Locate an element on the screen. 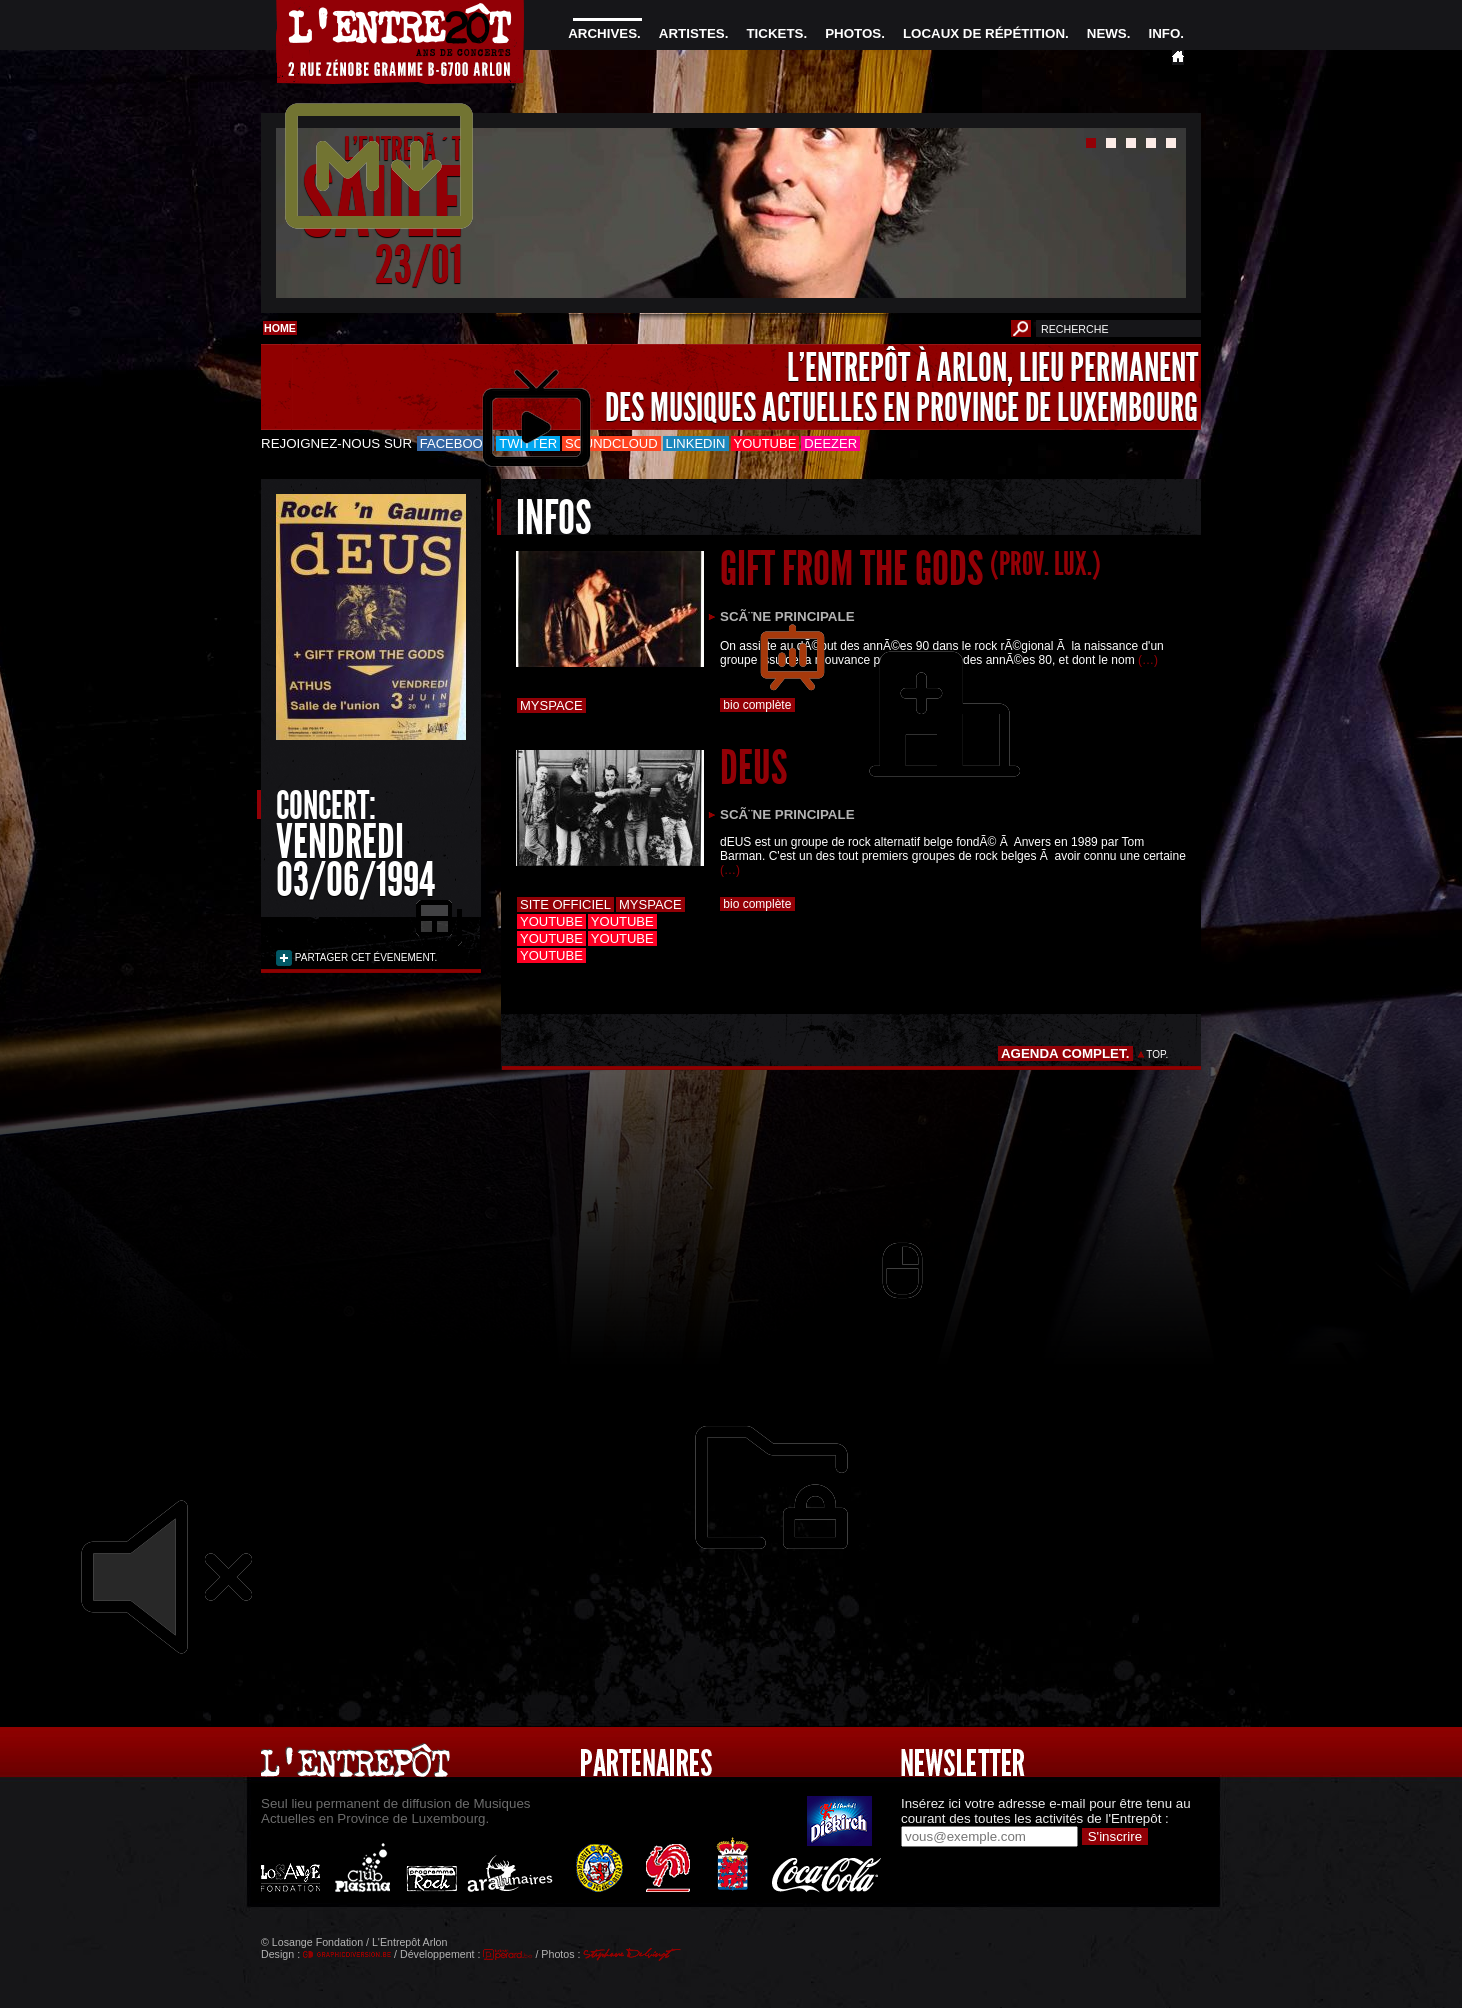  format text using markdown is located at coordinates (379, 166).